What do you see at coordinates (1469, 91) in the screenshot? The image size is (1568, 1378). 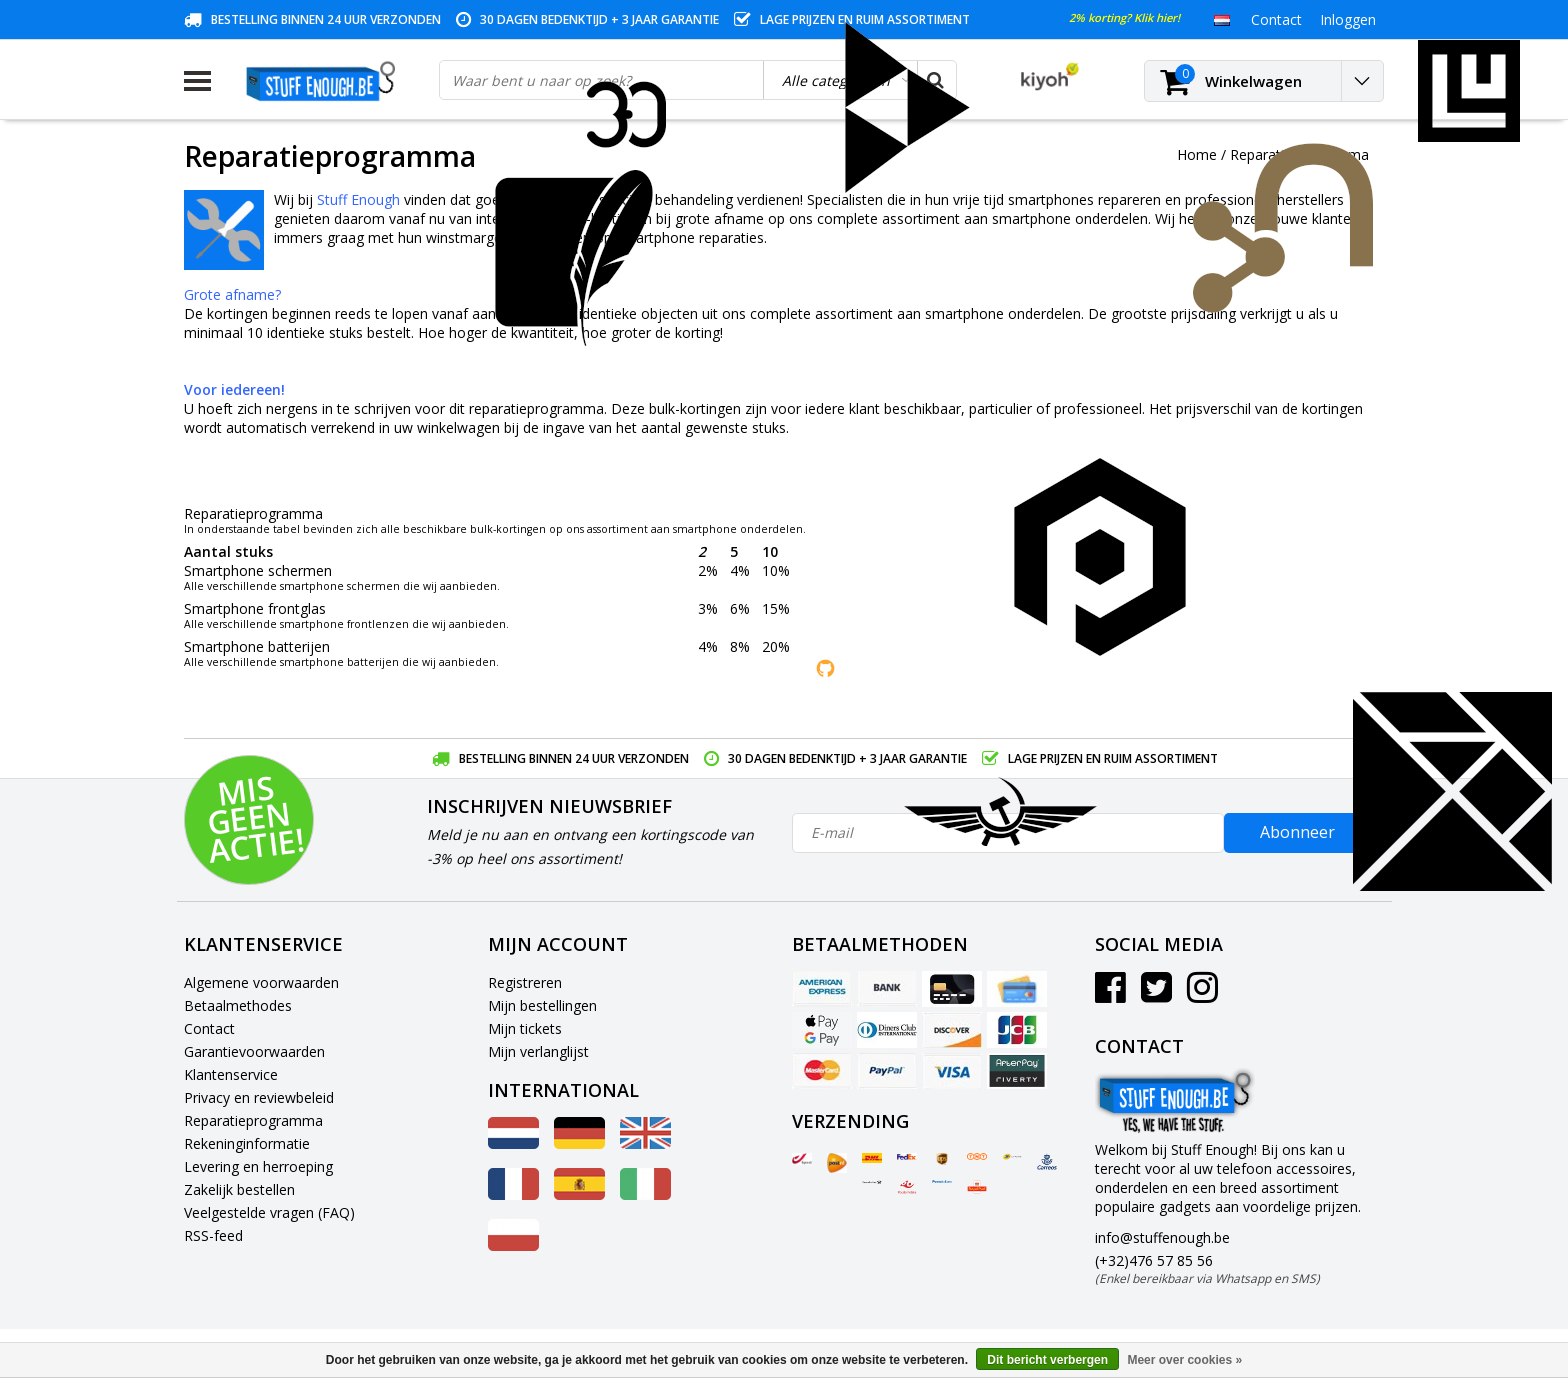 I see `ludwig brand logo` at bounding box center [1469, 91].